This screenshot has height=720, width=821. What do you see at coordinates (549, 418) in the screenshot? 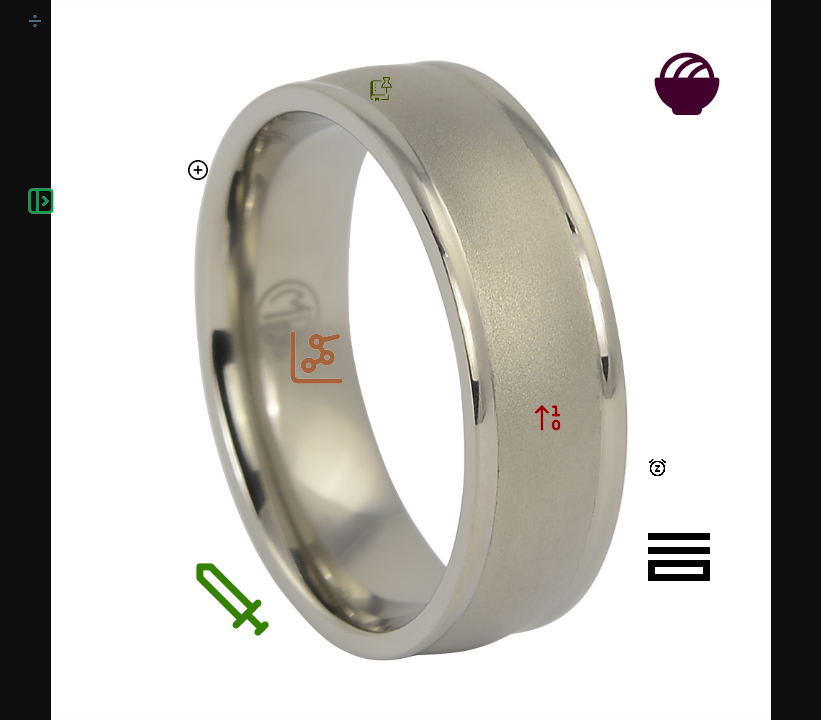
I see `sort numerically in descending order (high to low)` at bounding box center [549, 418].